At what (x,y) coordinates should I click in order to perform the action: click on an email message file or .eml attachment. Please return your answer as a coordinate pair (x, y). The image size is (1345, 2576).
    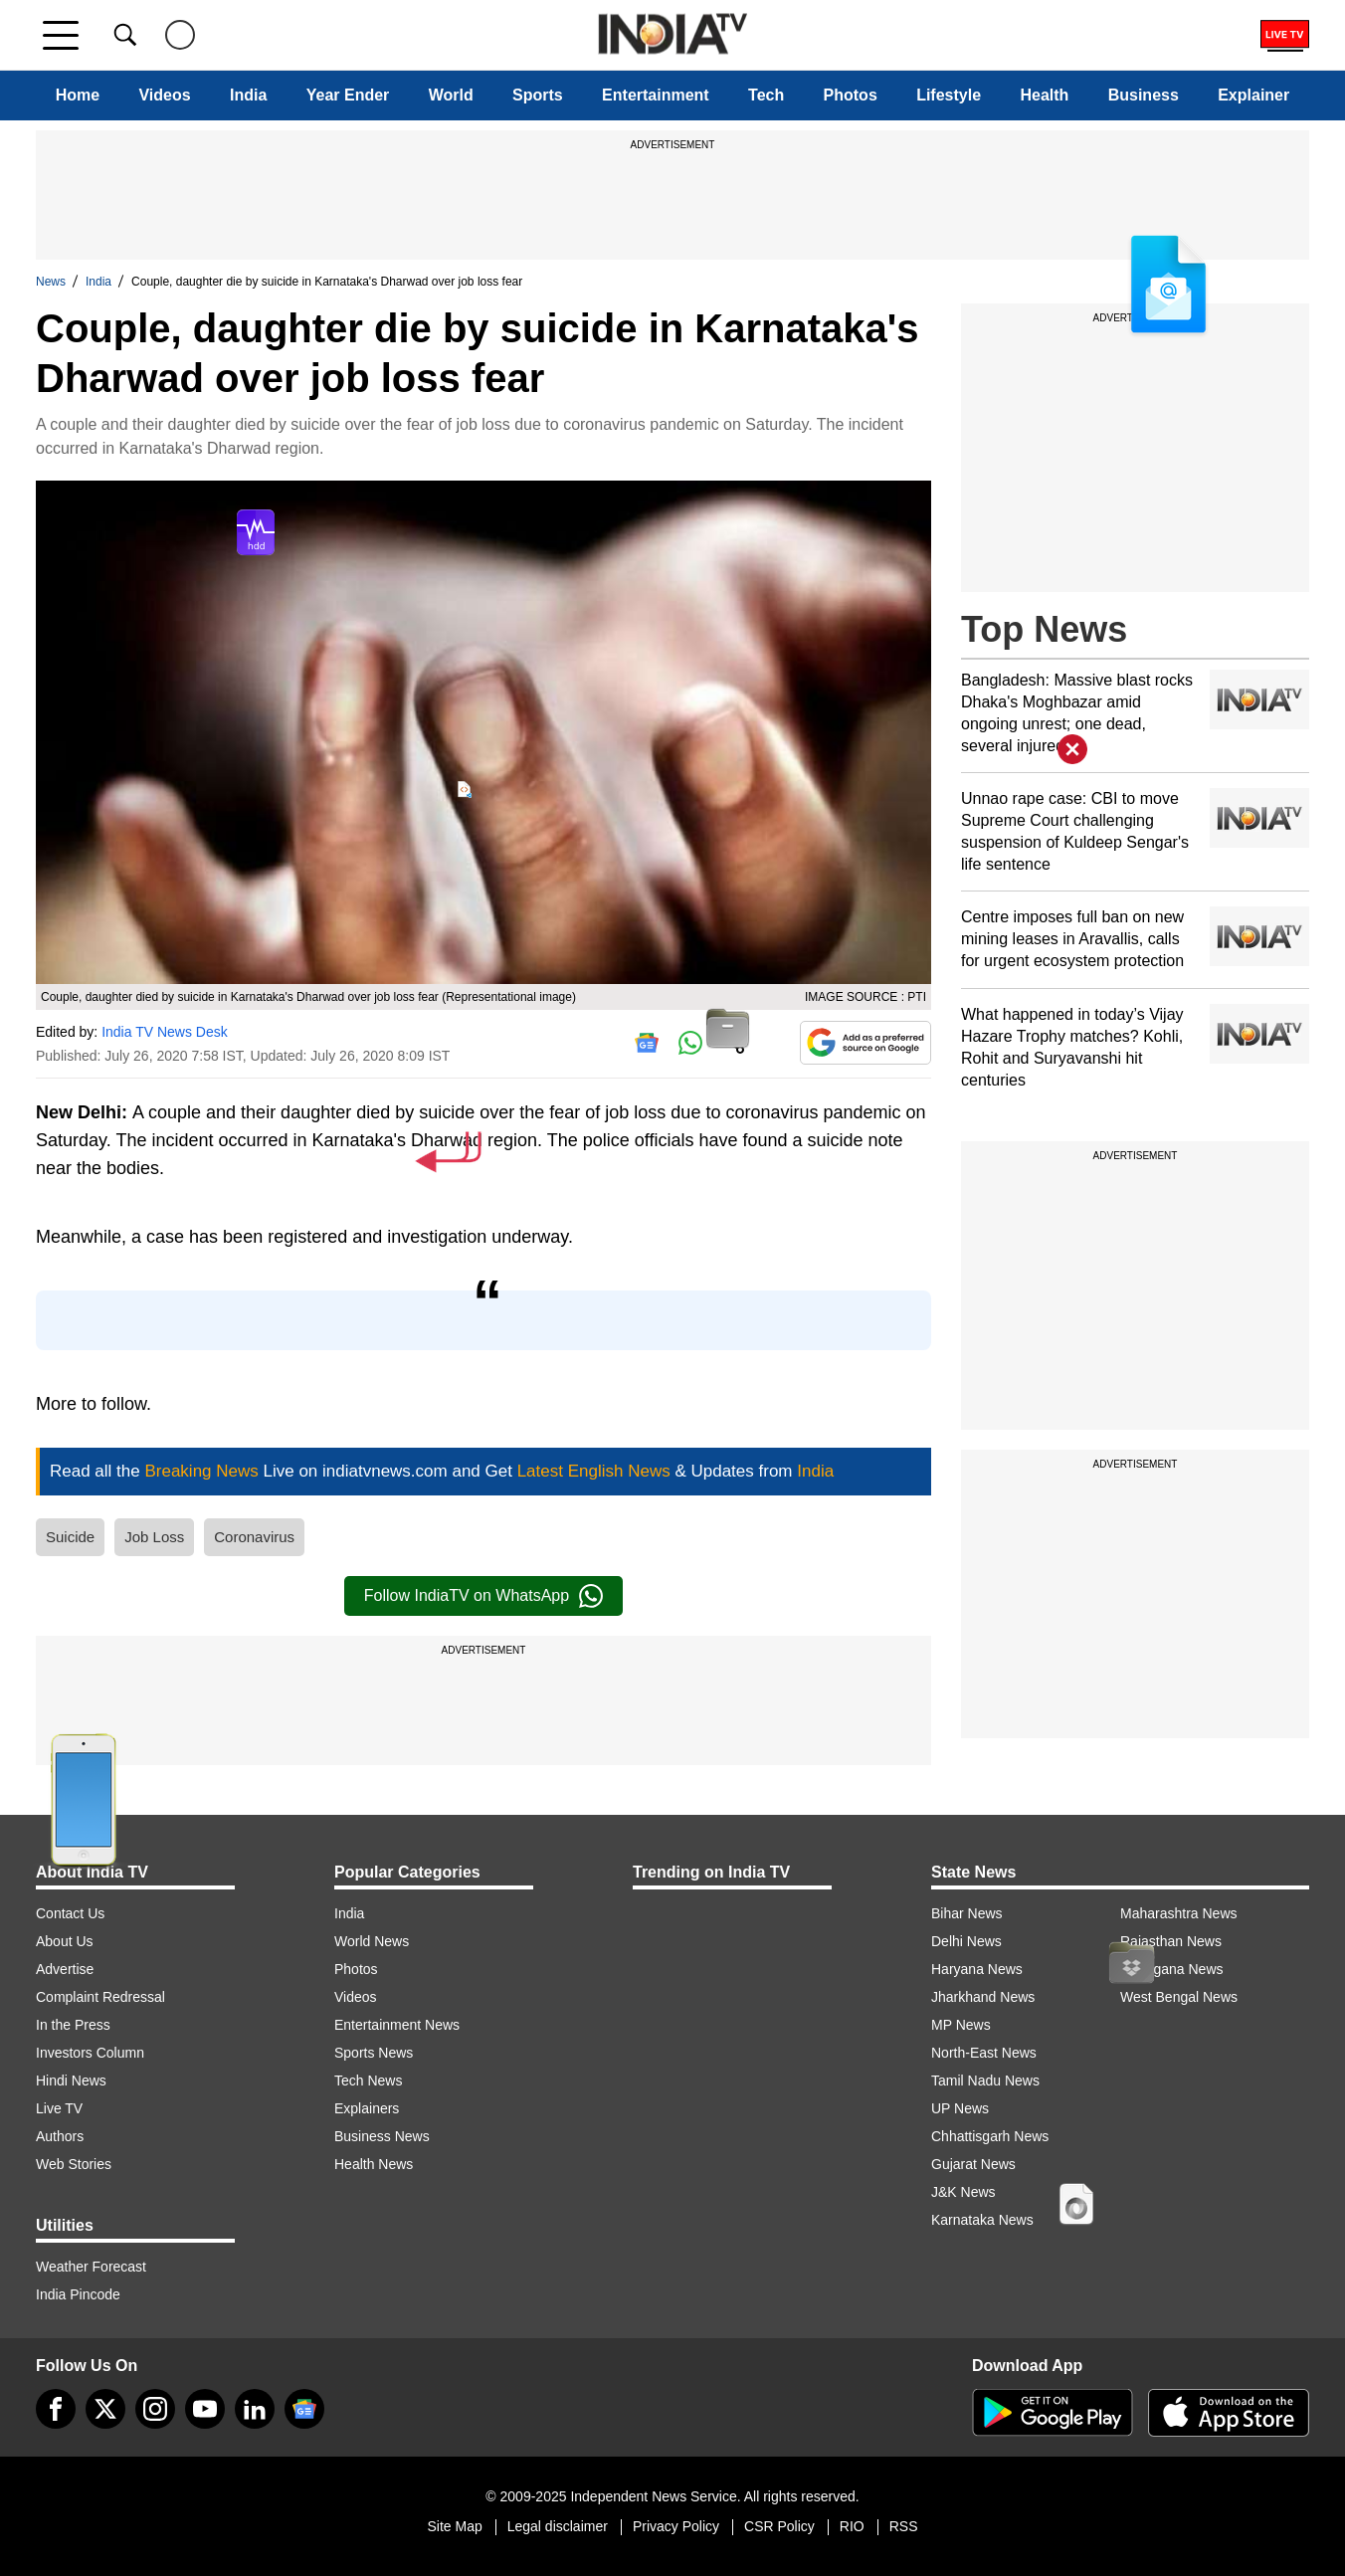
    Looking at the image, I should click on (1168, 286).